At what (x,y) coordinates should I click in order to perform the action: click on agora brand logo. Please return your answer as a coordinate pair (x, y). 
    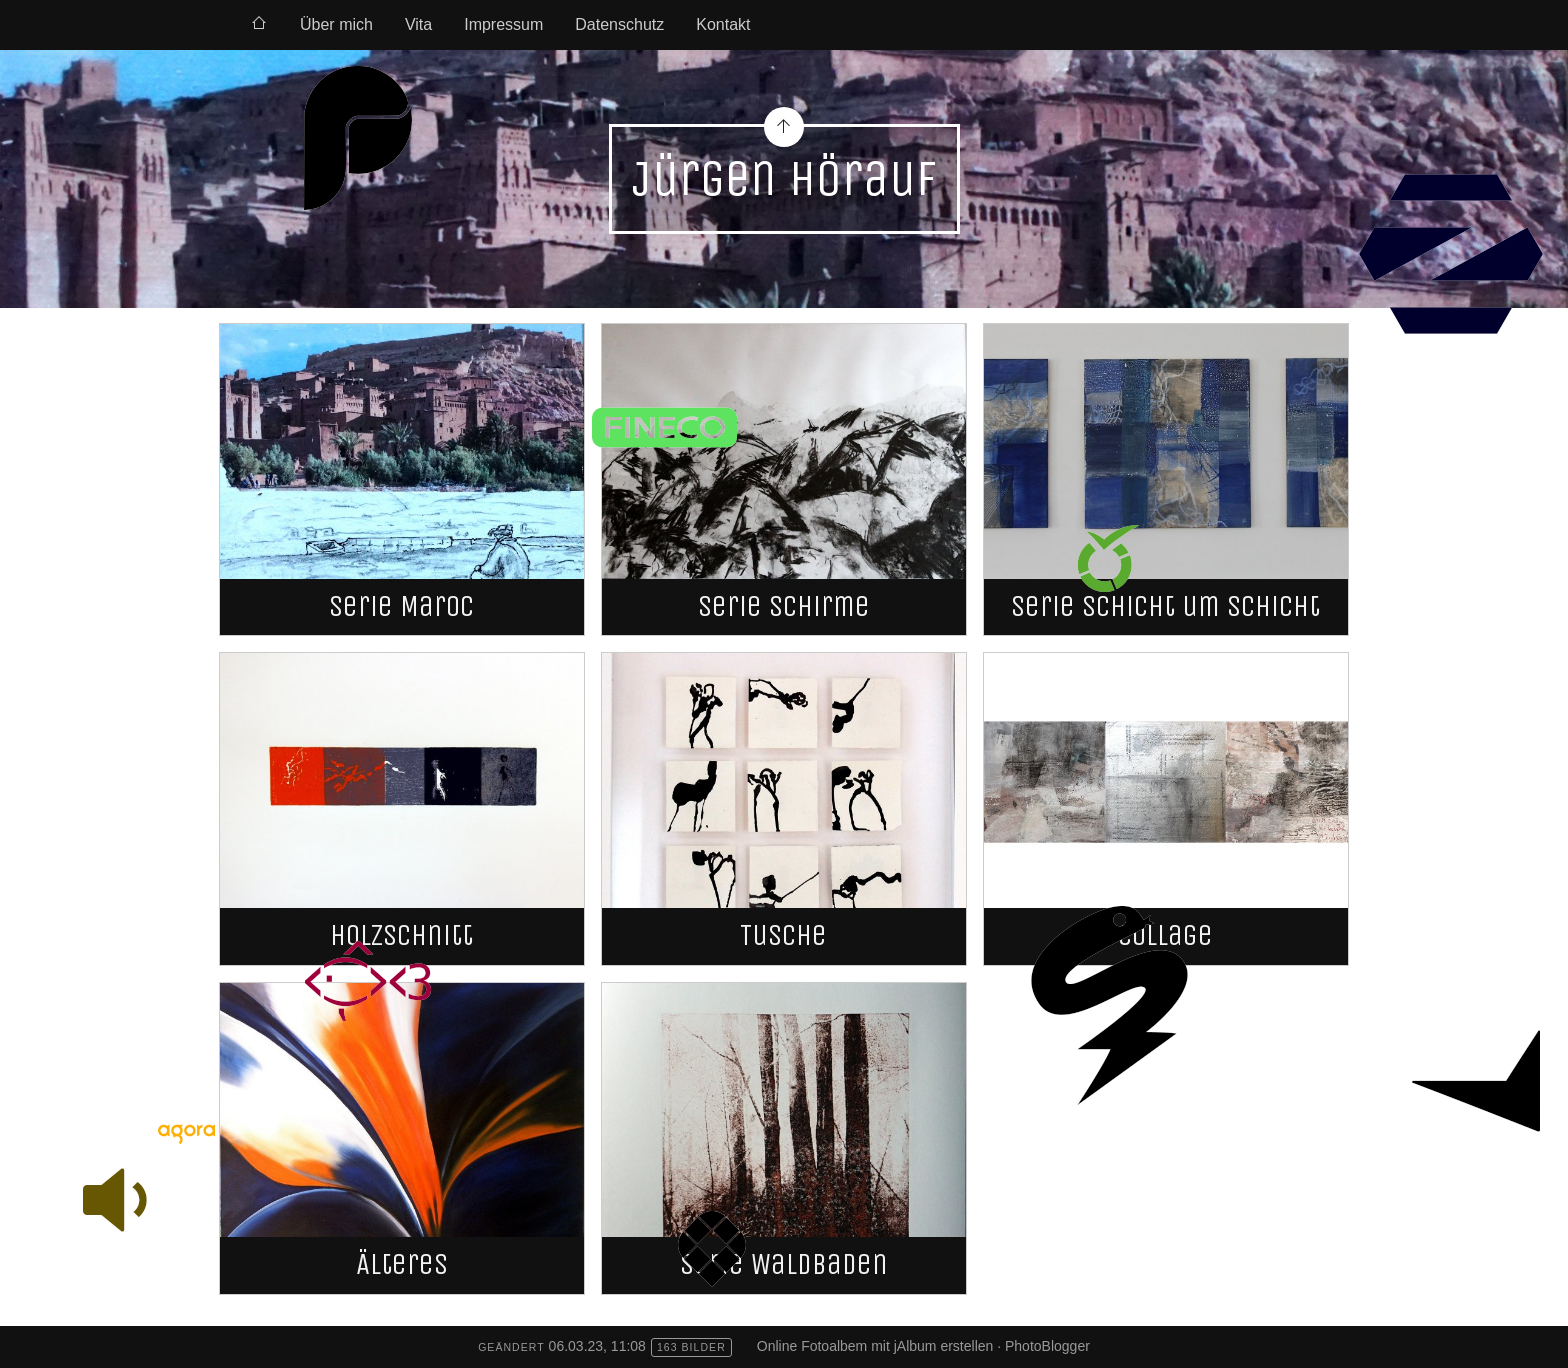
    Looking at the image, I should click on (186, 1134).